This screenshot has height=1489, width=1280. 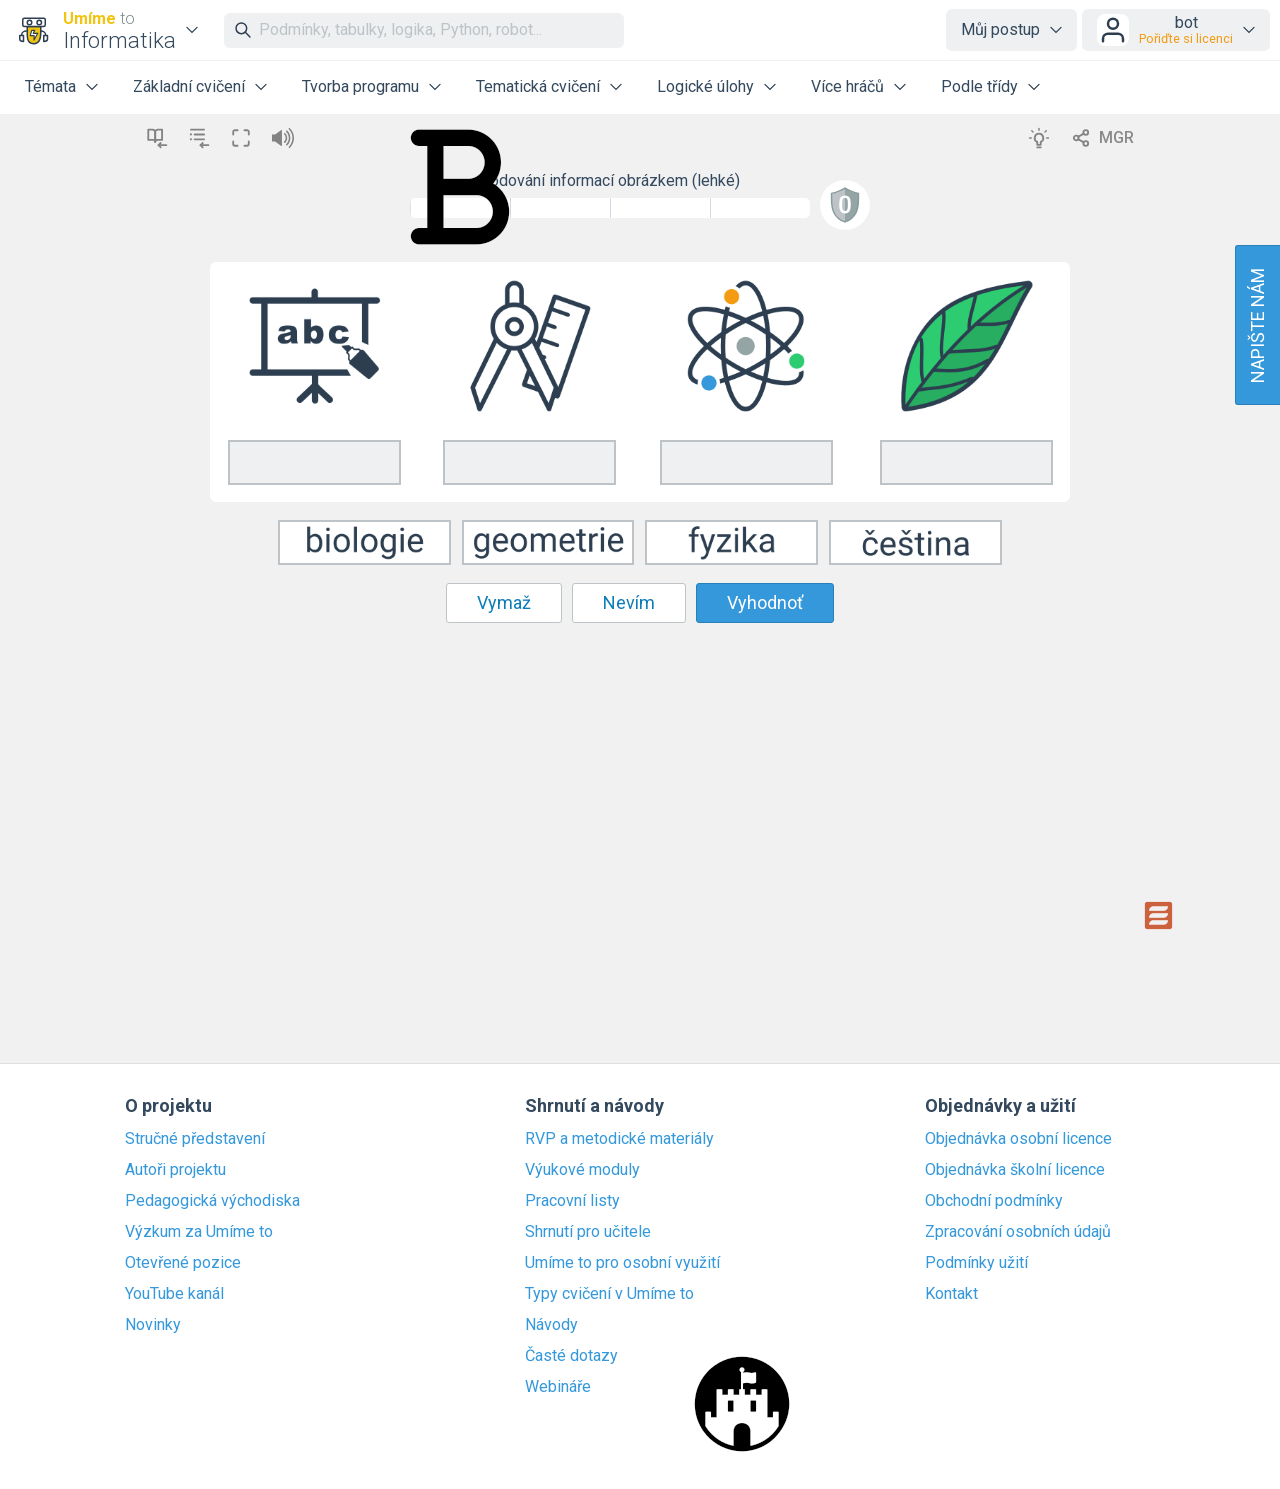 I want to click on fort awesome brand logo, so click(x=742, y=1404).